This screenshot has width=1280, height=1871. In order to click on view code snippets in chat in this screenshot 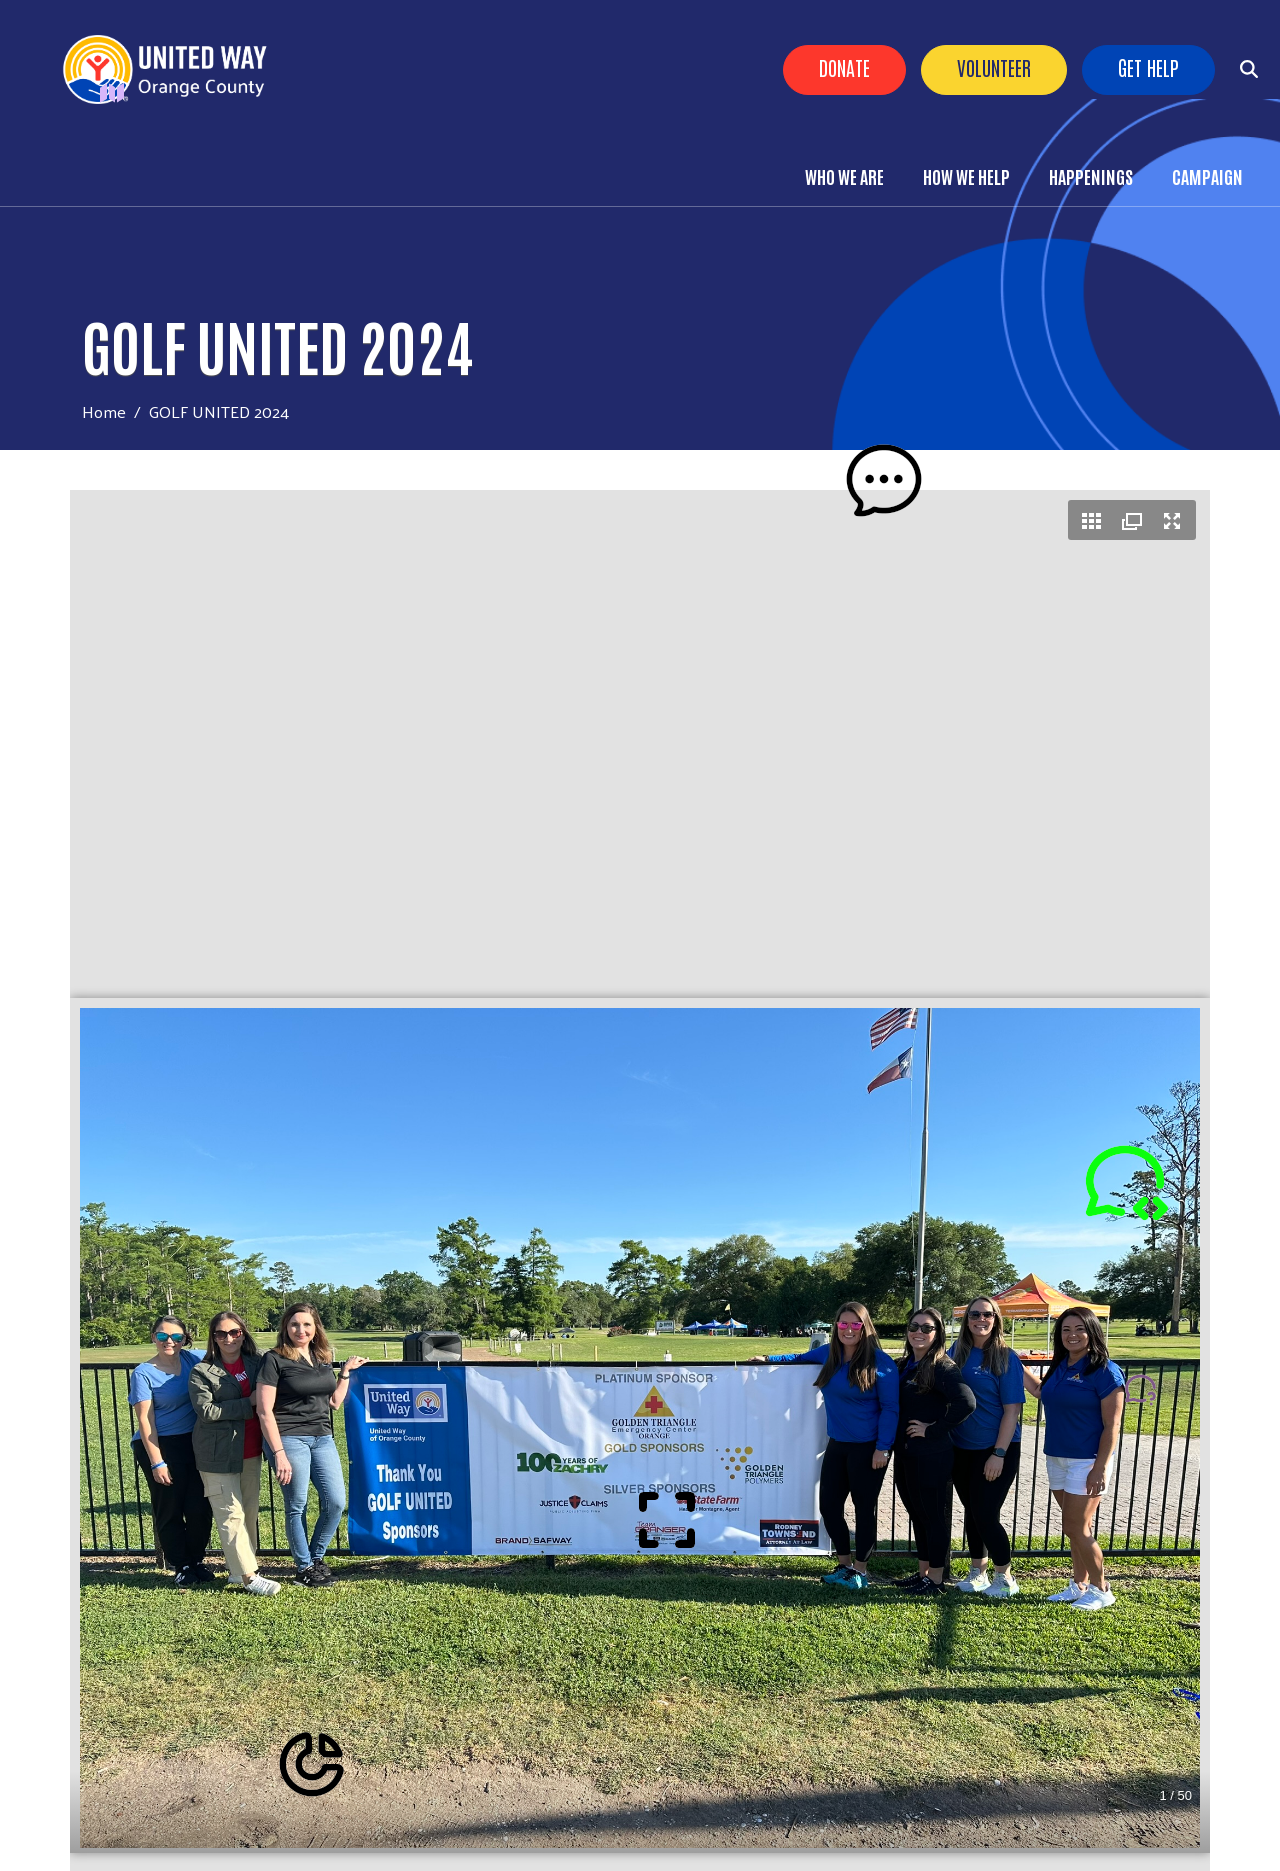, I will do `click(1125, 1181)`.